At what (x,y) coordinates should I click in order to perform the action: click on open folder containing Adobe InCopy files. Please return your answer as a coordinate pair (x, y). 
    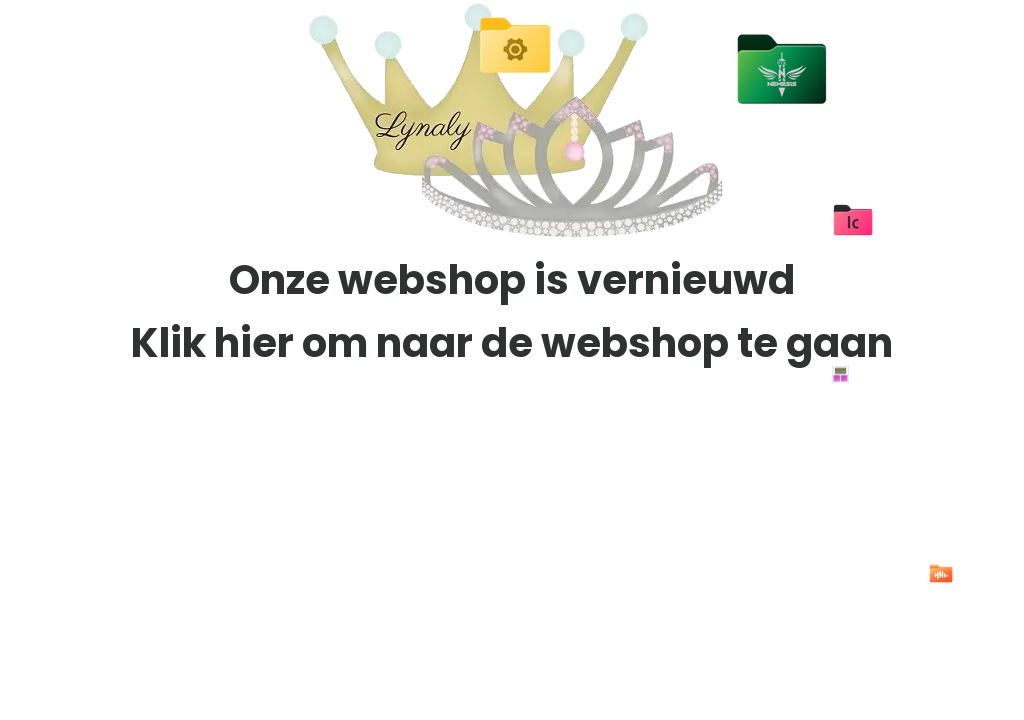
    Looking at the image, I should click on (853, 221).